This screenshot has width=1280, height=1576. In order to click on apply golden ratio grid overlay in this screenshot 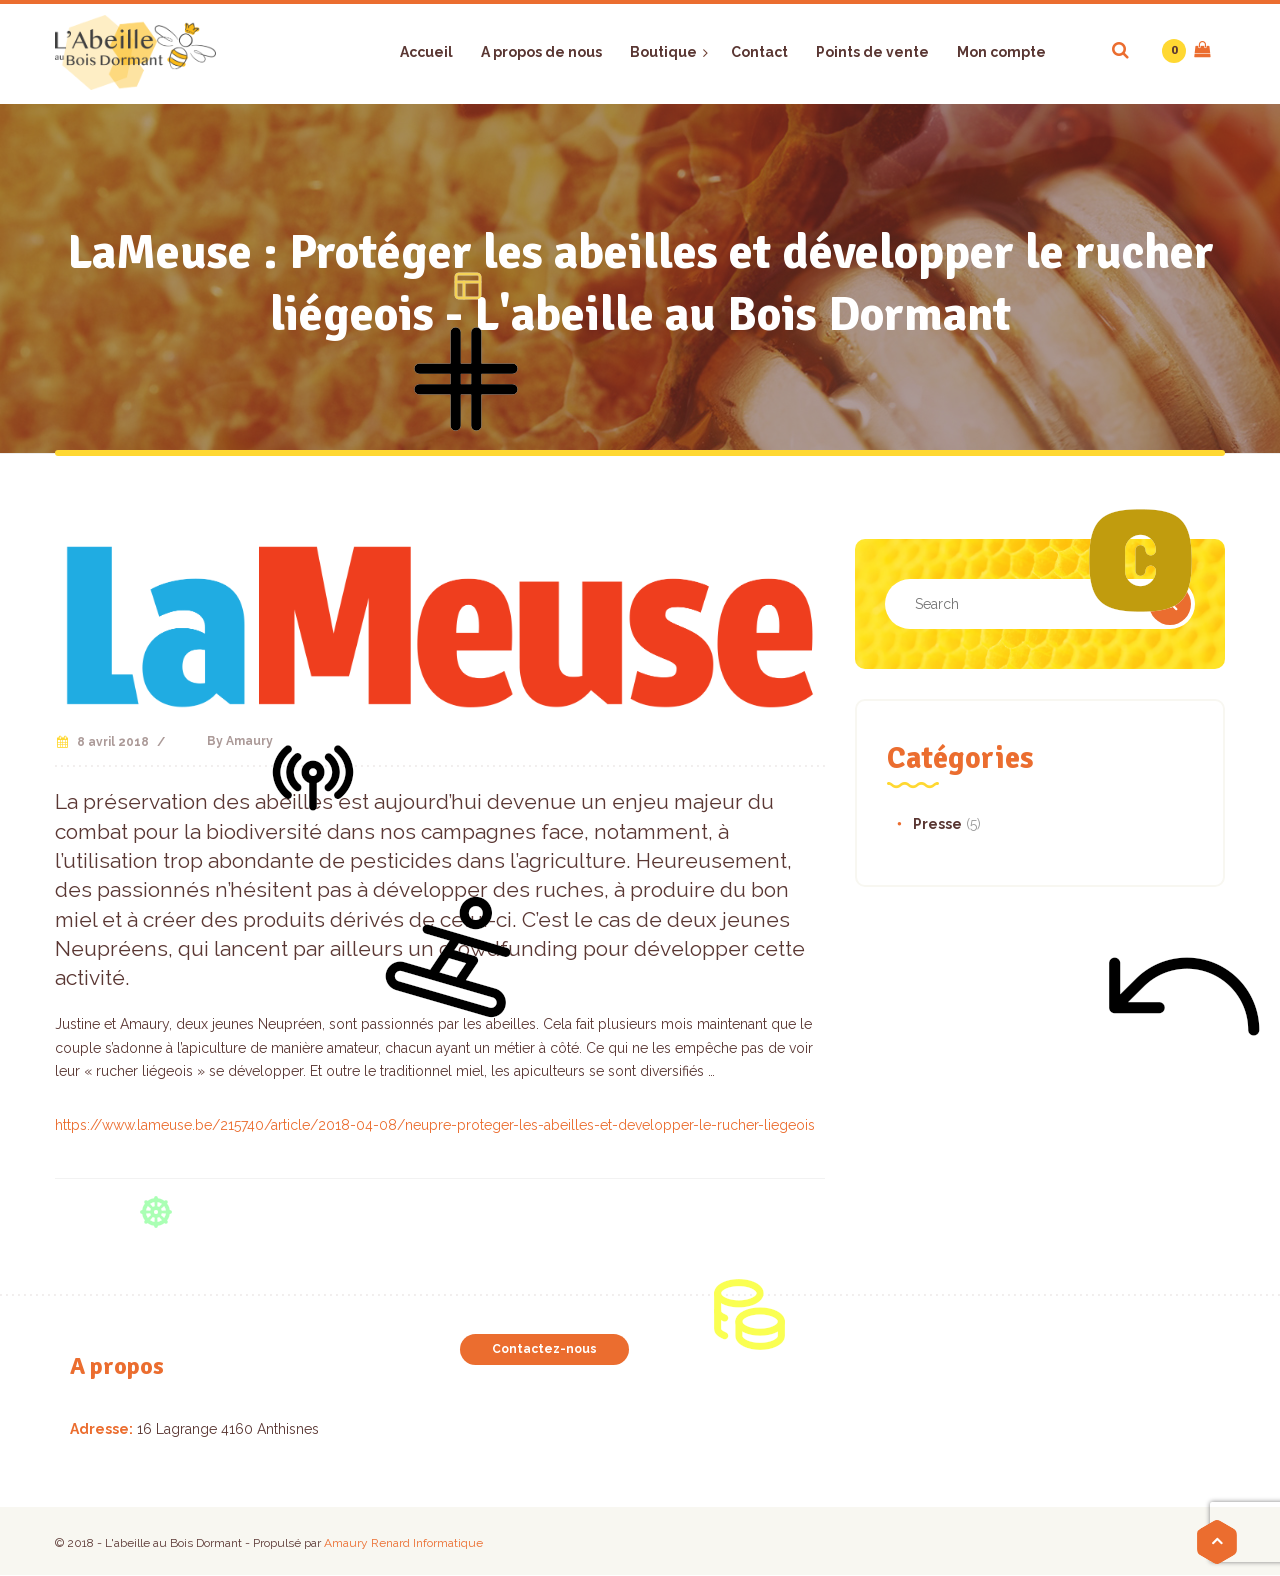, I will do `click(466, 379)`.